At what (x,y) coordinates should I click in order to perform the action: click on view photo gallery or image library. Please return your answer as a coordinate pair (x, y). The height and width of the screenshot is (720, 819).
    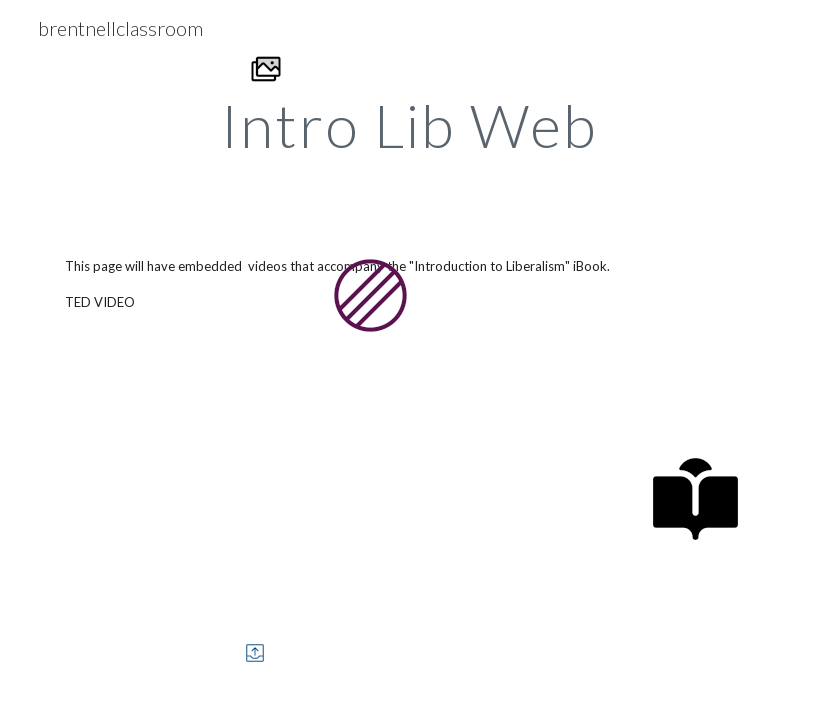
    Looking at the image, I should click on (266, 69).